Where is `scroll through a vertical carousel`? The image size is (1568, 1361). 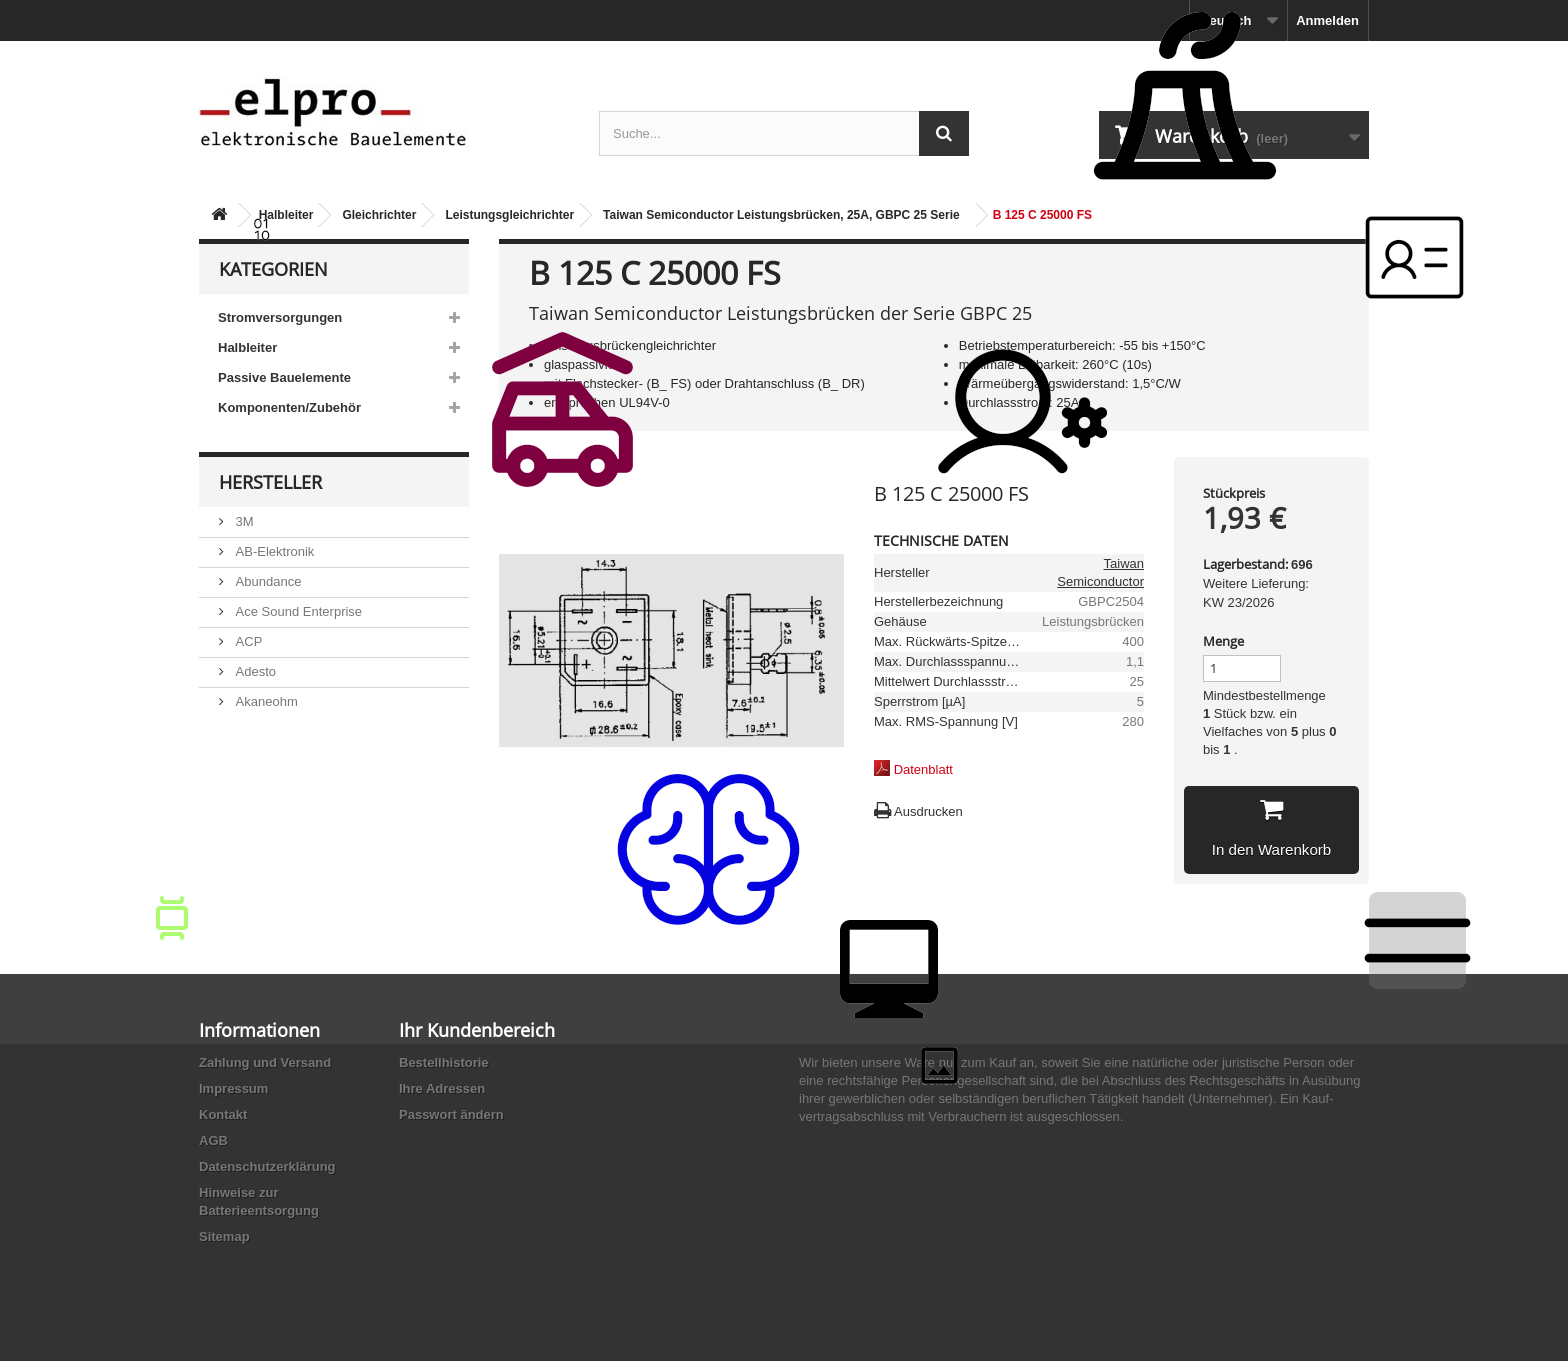 scroll through a vertical carousel is located at coordinates (172, 918).